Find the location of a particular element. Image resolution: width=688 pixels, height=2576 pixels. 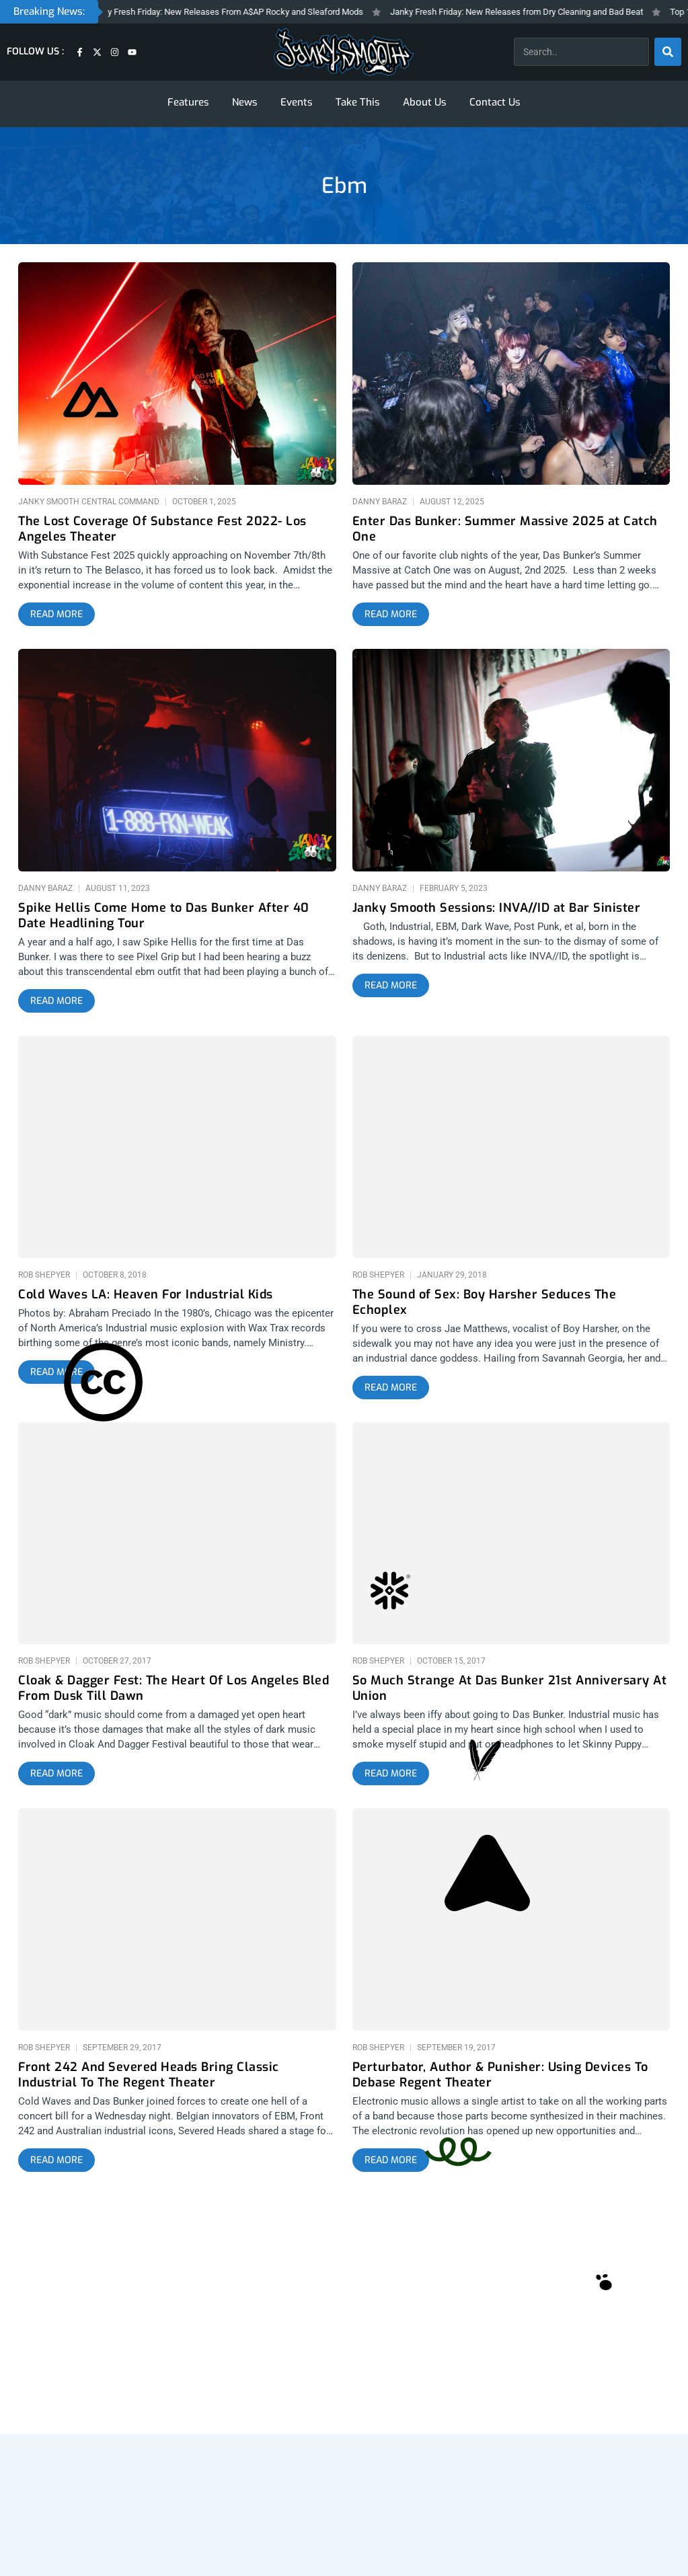

access settings or preferences is located at coordinates (564, 412).